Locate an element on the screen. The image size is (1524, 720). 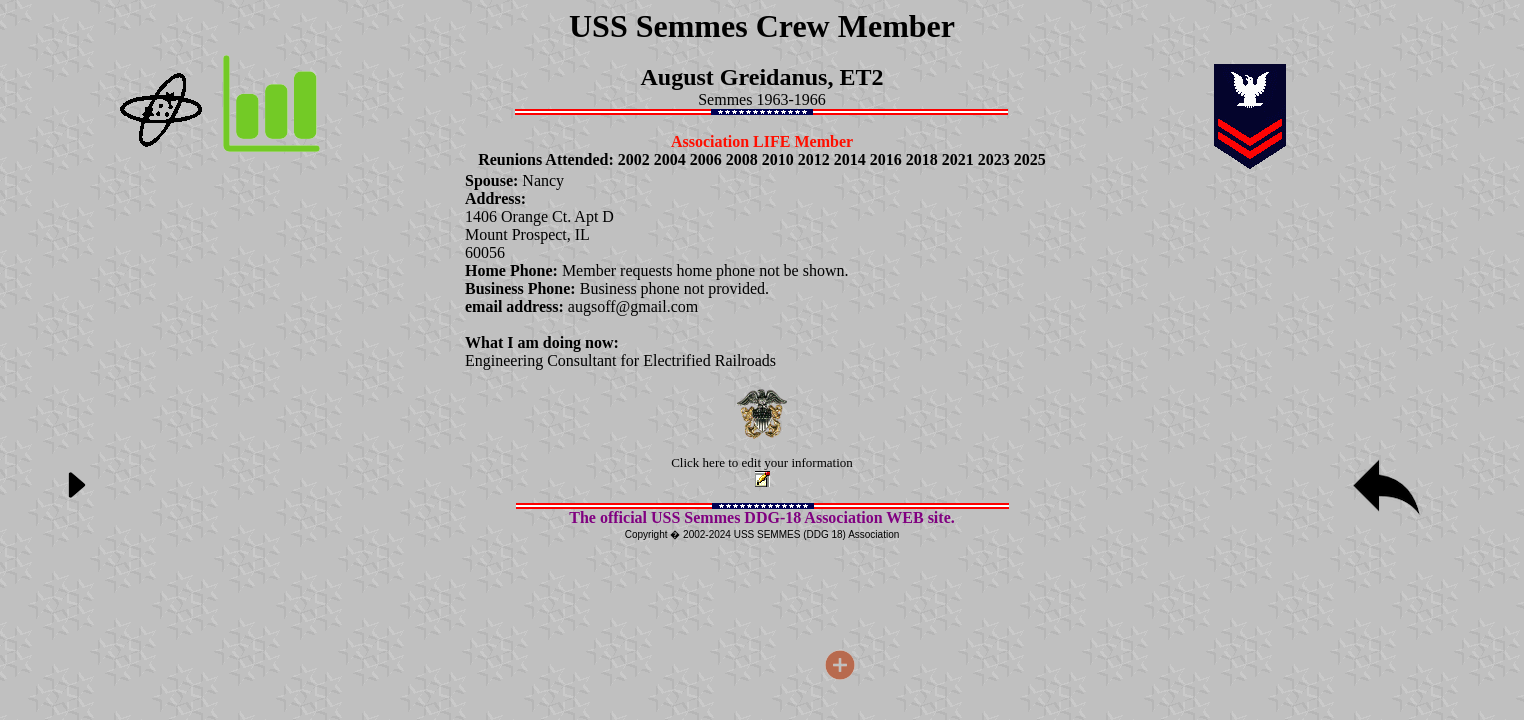
view analytics or statistics is located at coordinates (271, 103).